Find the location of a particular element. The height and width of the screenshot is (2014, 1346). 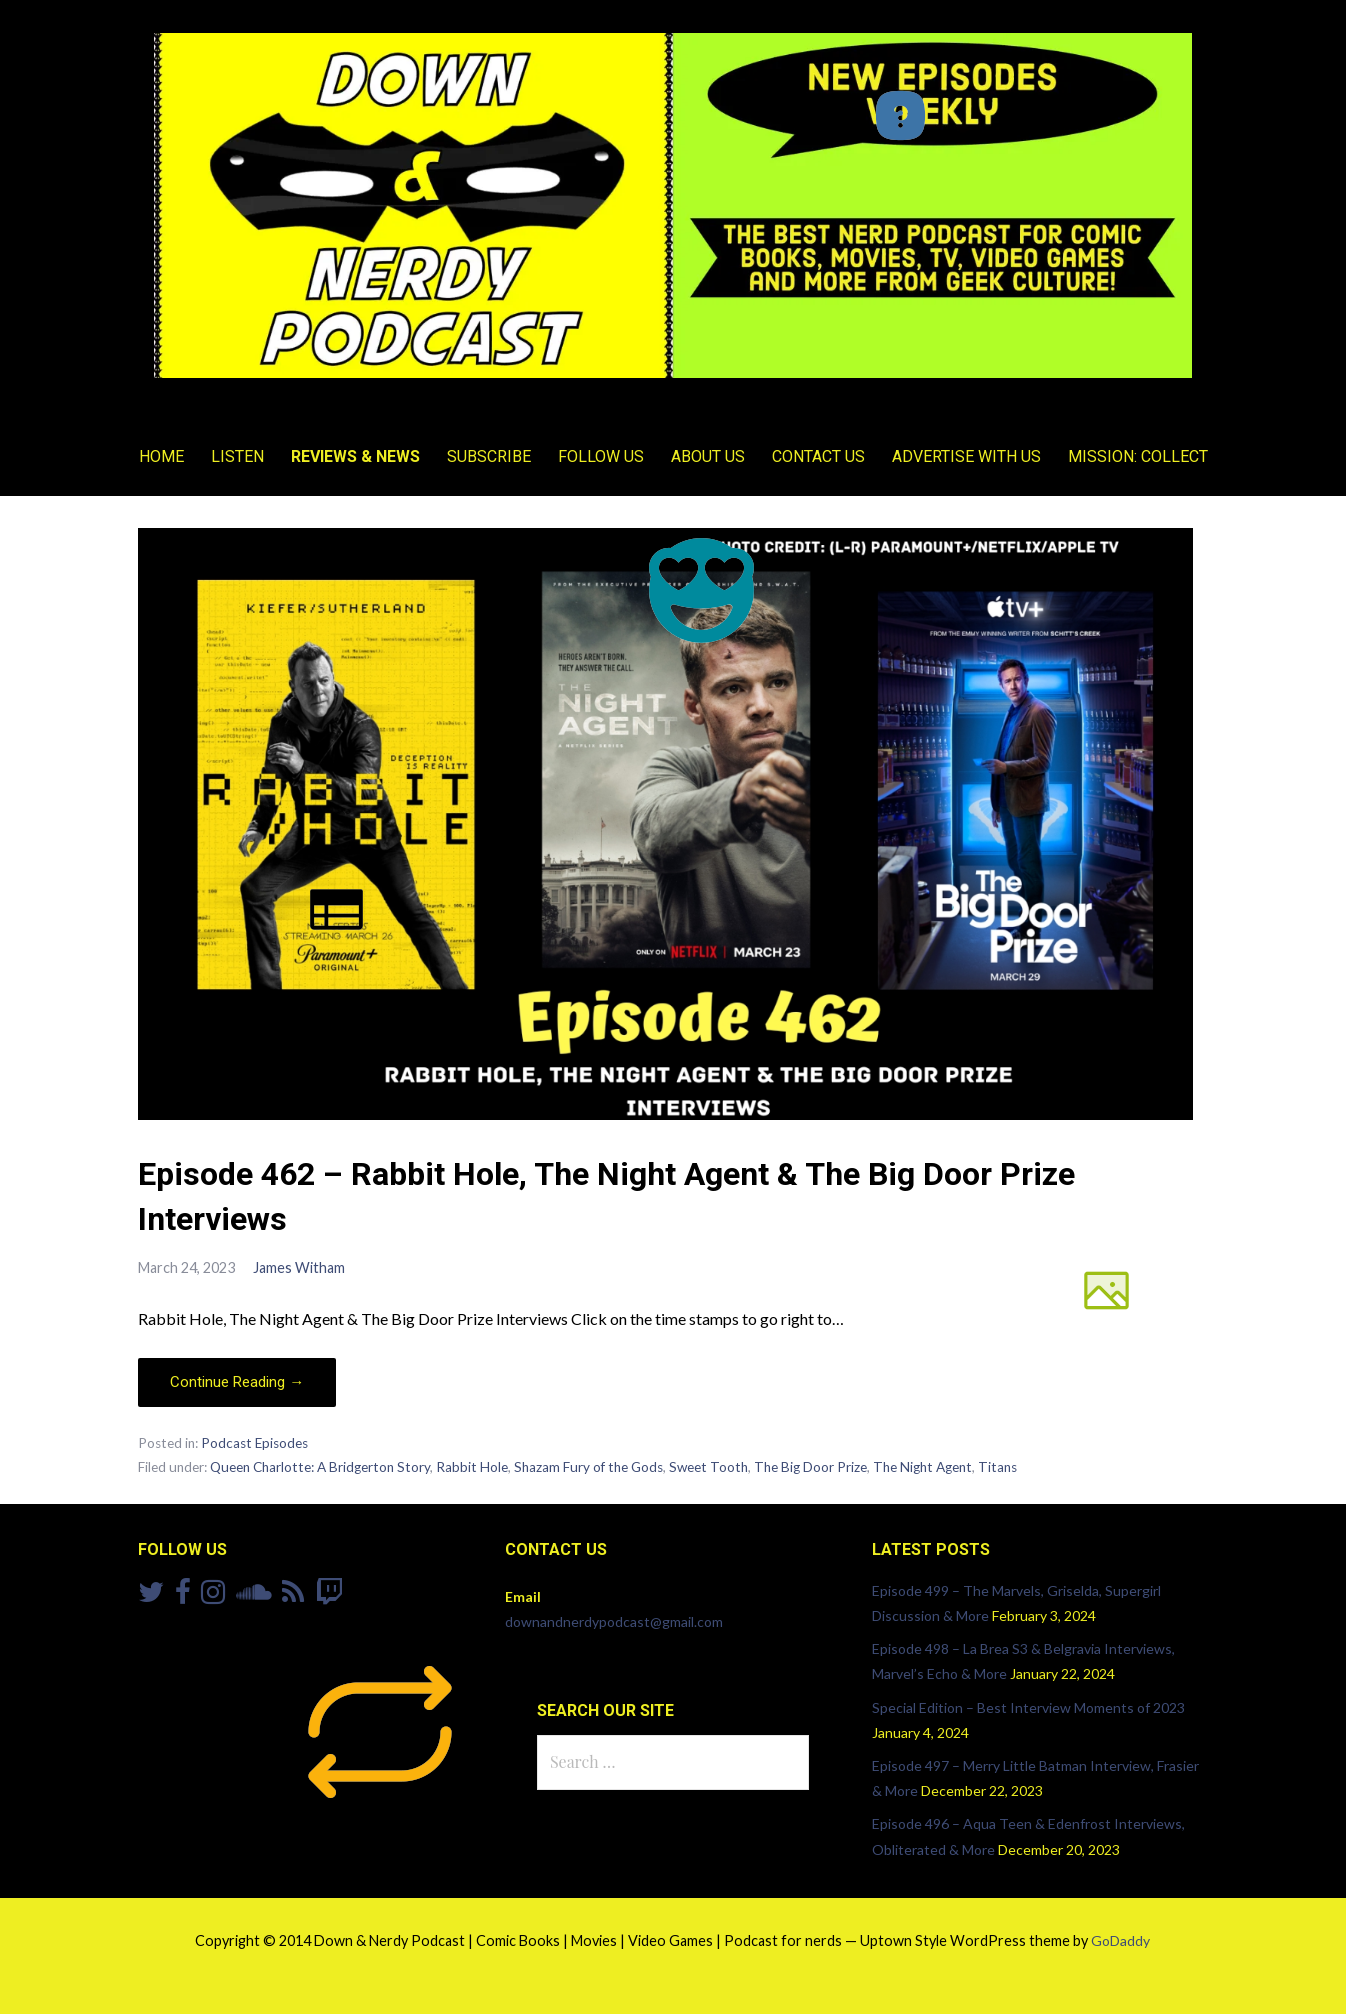

view data in table format is located at coordinates (336, 909).